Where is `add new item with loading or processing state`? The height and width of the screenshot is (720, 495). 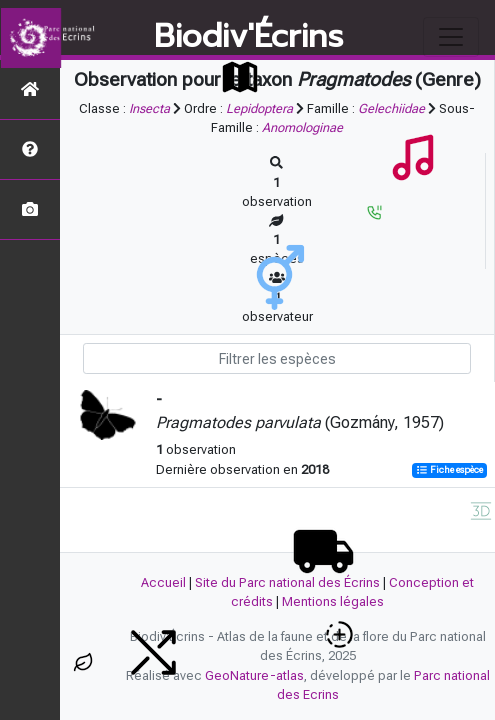 add new item with loading or processing state is located at coordinates (339, 634).